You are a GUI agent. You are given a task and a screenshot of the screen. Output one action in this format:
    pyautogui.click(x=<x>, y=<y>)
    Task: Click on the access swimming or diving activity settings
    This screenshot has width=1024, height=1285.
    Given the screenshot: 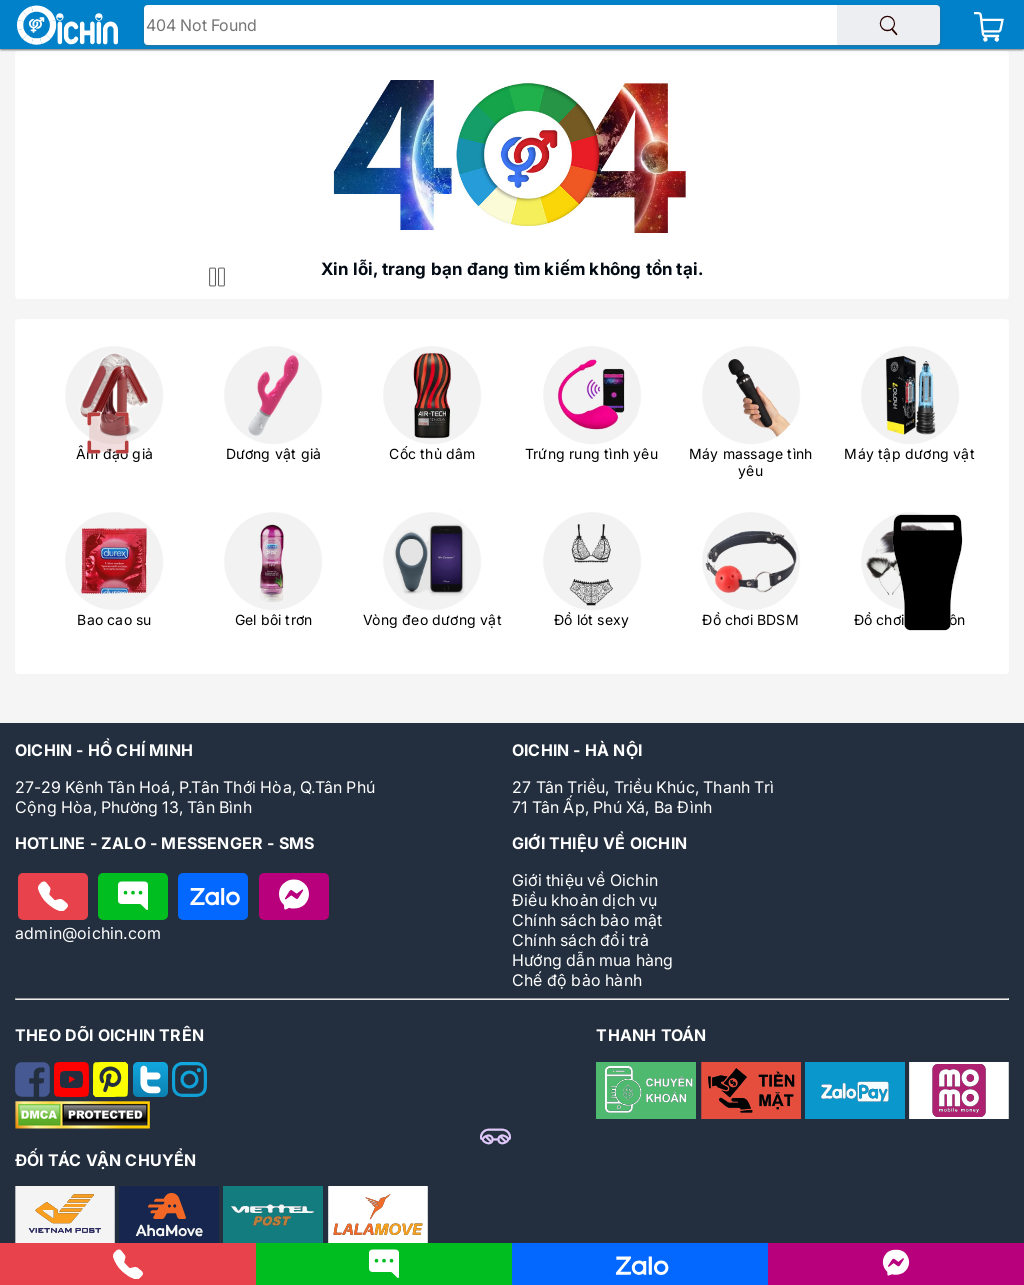 What is the action you would take?
    pyautogui.click(x=495, y=1136)
    